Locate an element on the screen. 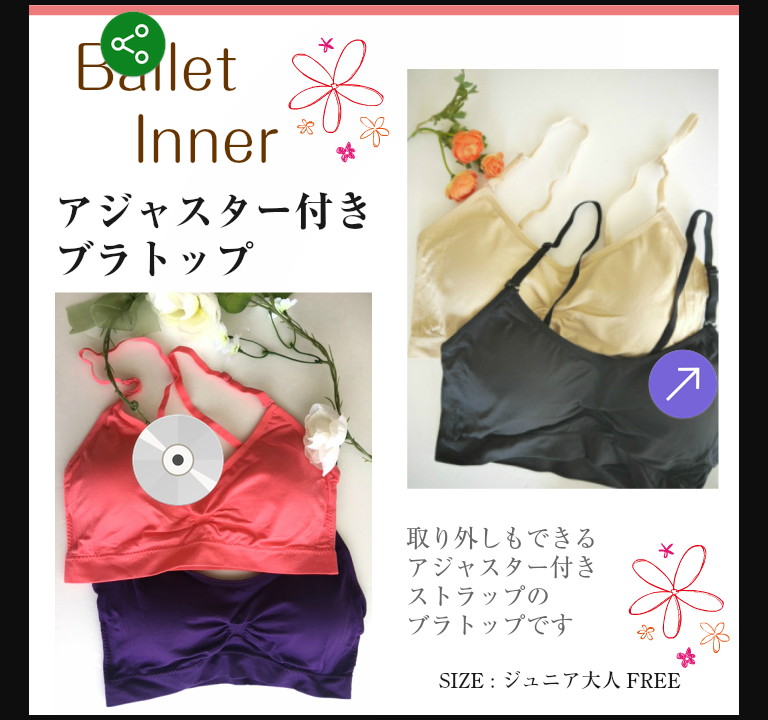 The height and width of the screenshot is (720, 768). indicates a symbolic link or shortcut to another file is located at coordinates (683, 384).